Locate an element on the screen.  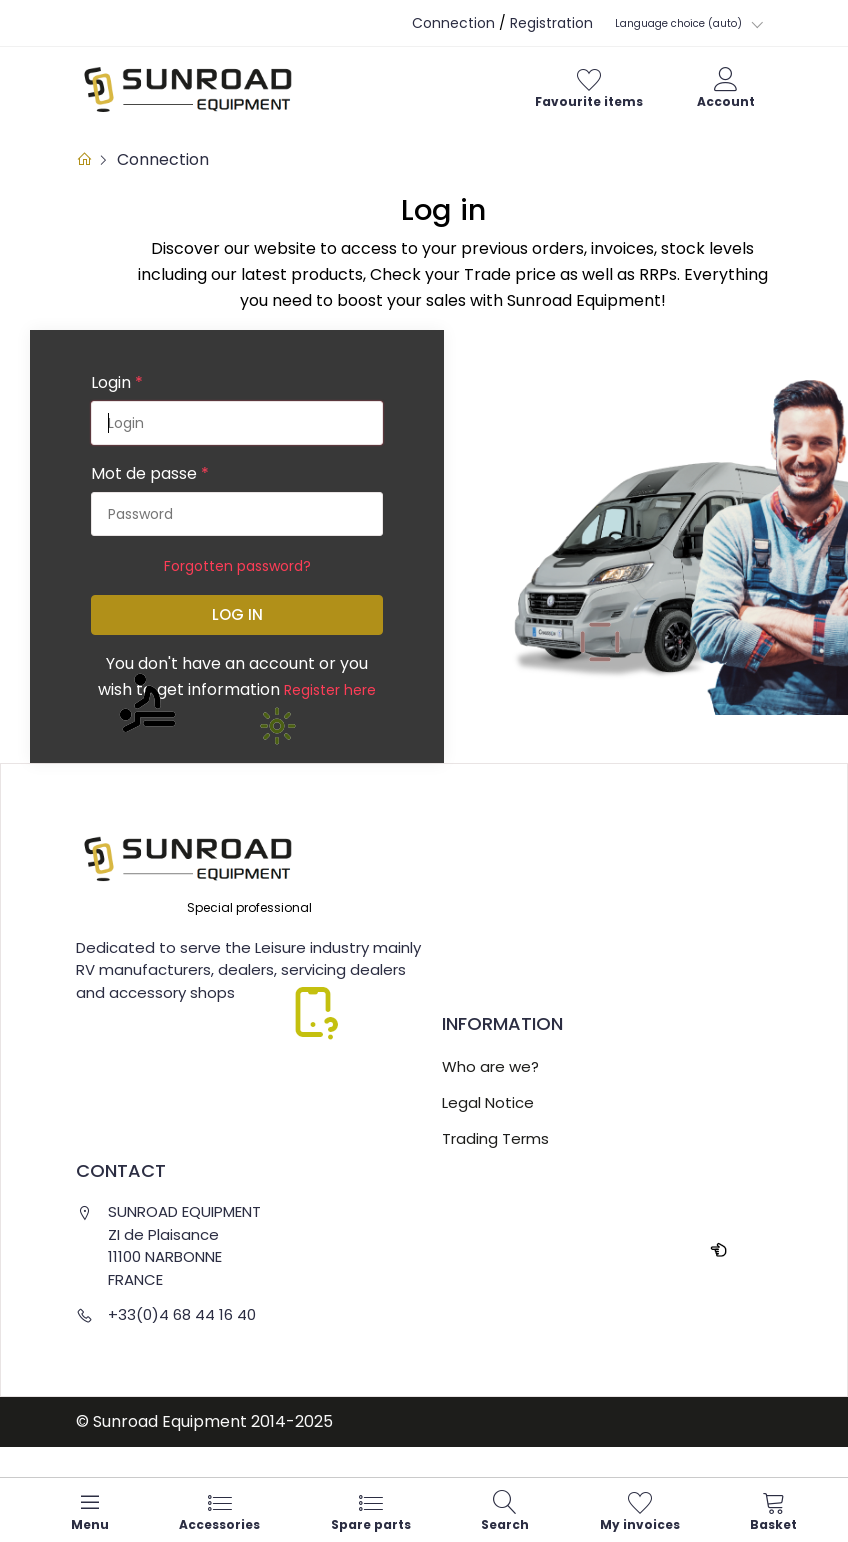
apply borders to left and right sides only is located at coordinates (600, 642).